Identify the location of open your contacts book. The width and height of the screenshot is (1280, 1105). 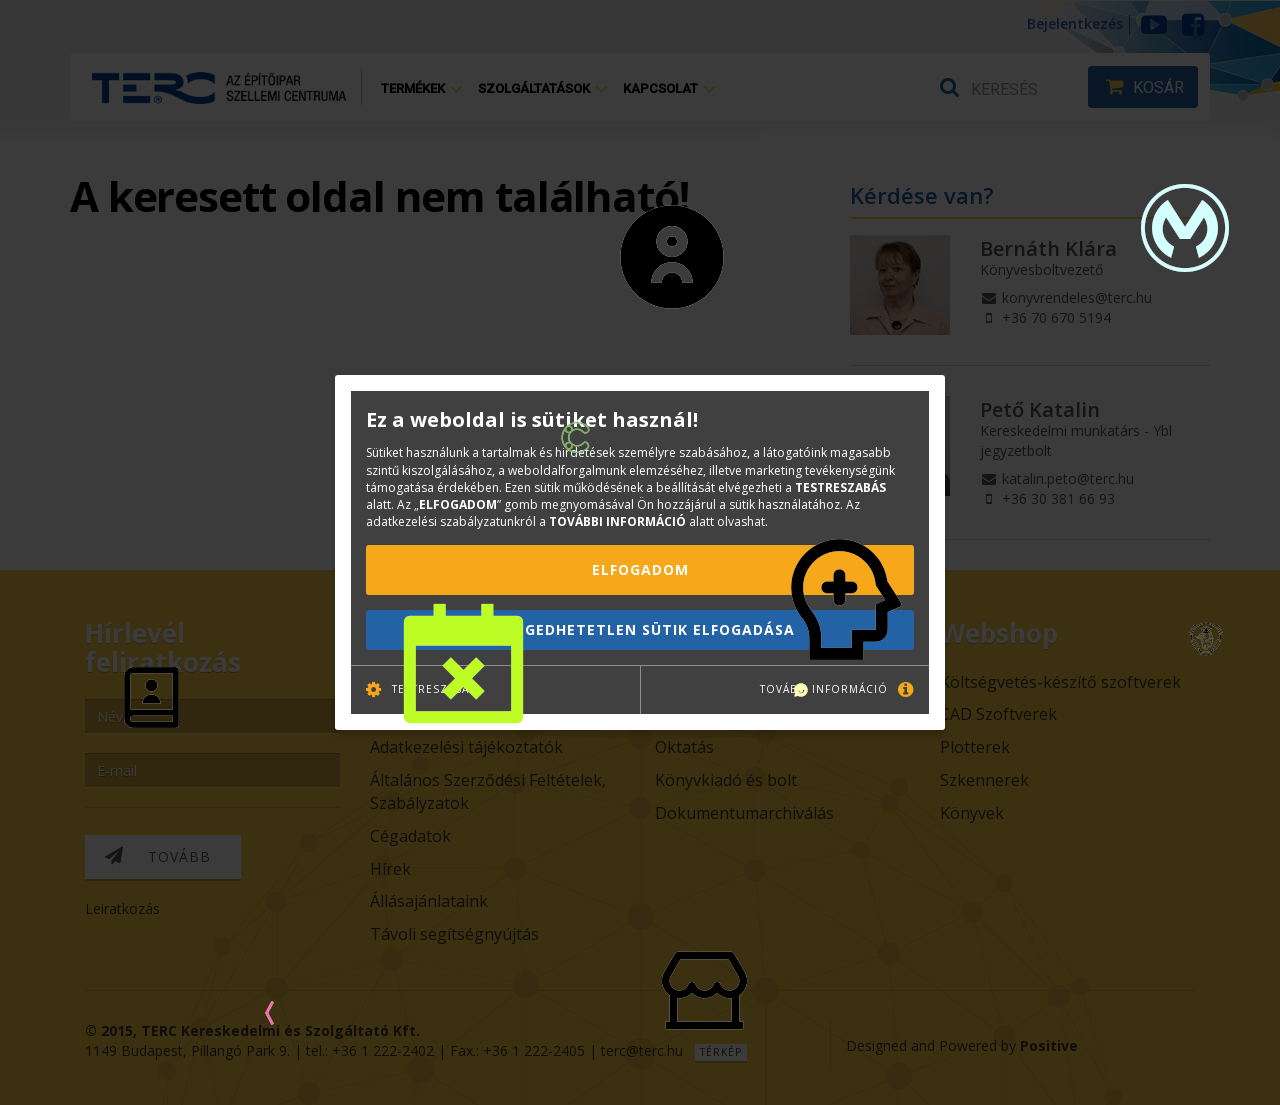
(151, 697).